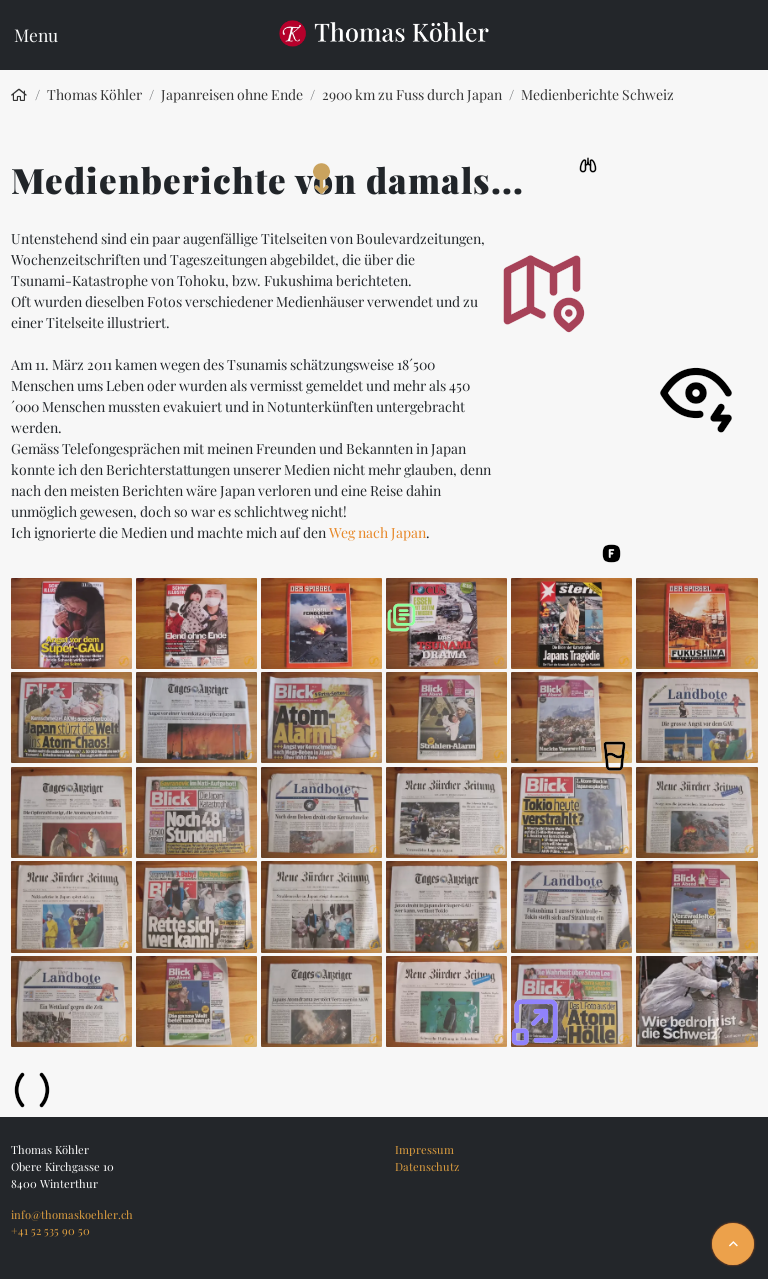  I want to click on insert parentheses in text editor, so click(32, 1090).